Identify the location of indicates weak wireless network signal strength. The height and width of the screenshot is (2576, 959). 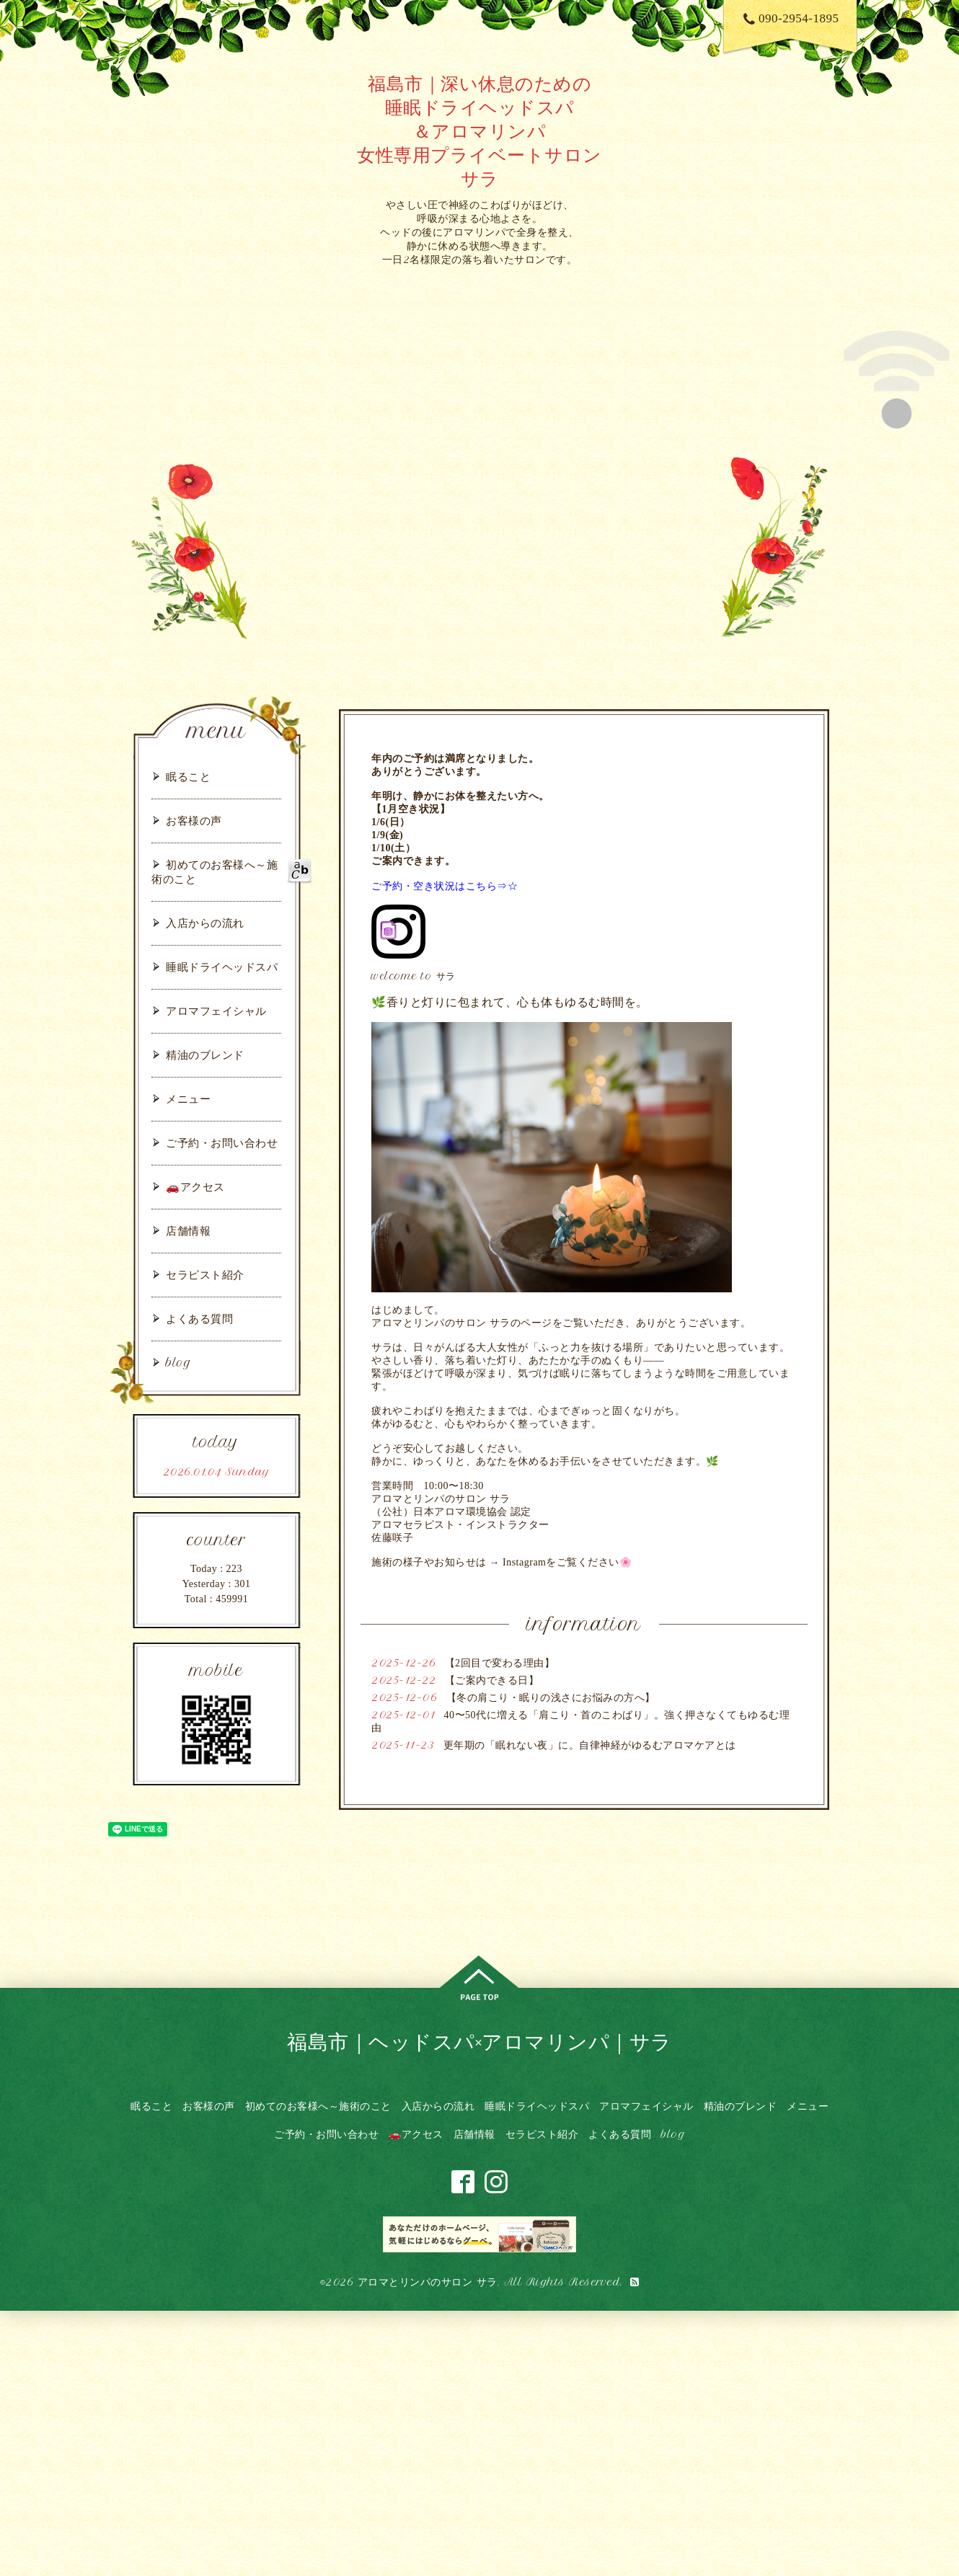
(896, 376).